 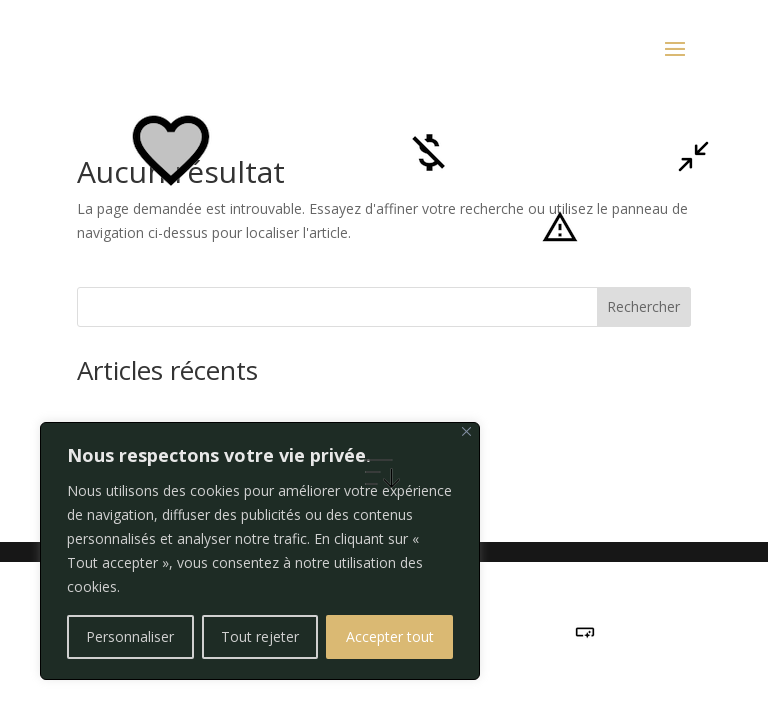 I want to click on add to favorites, so click(x=171, y=150).